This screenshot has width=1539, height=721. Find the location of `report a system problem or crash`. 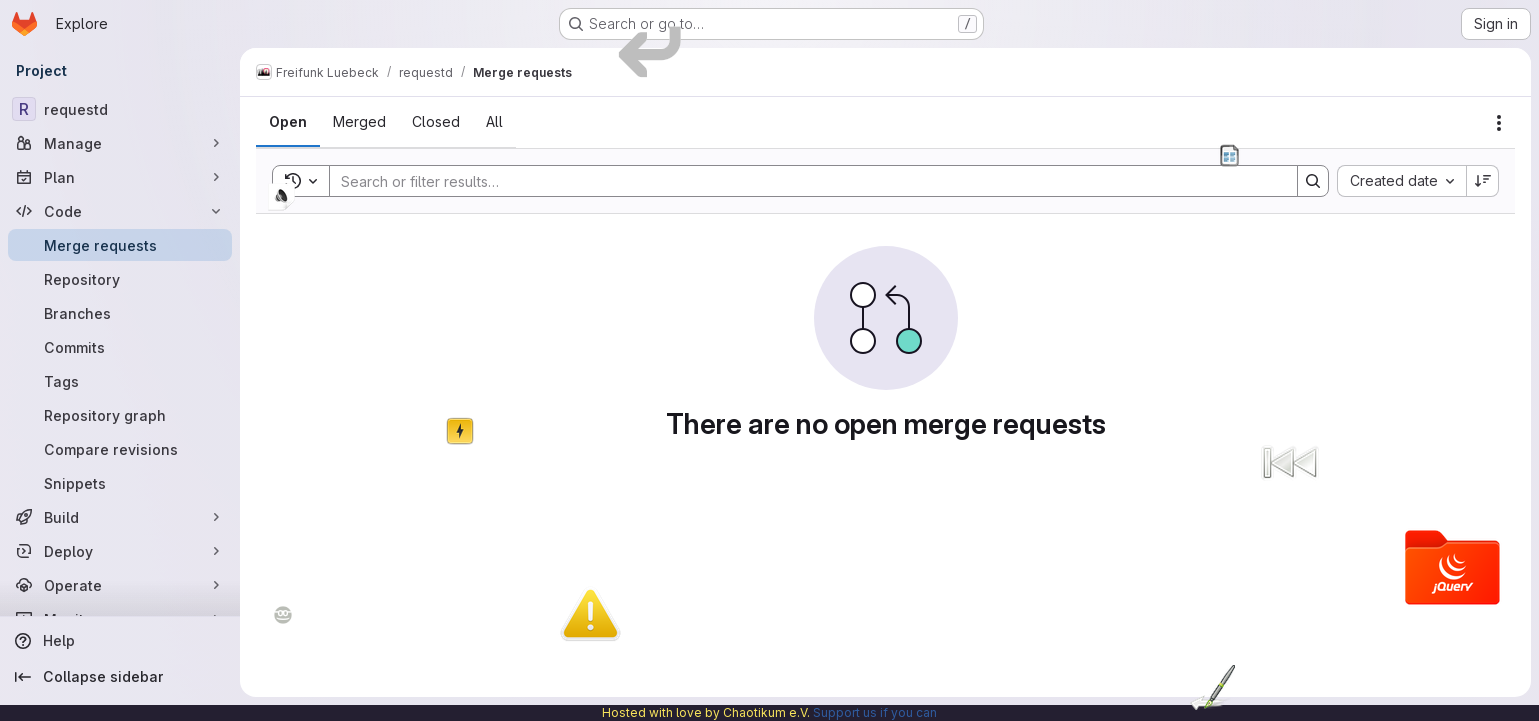

report a system problem or crash is located at coordinates (590, 613).